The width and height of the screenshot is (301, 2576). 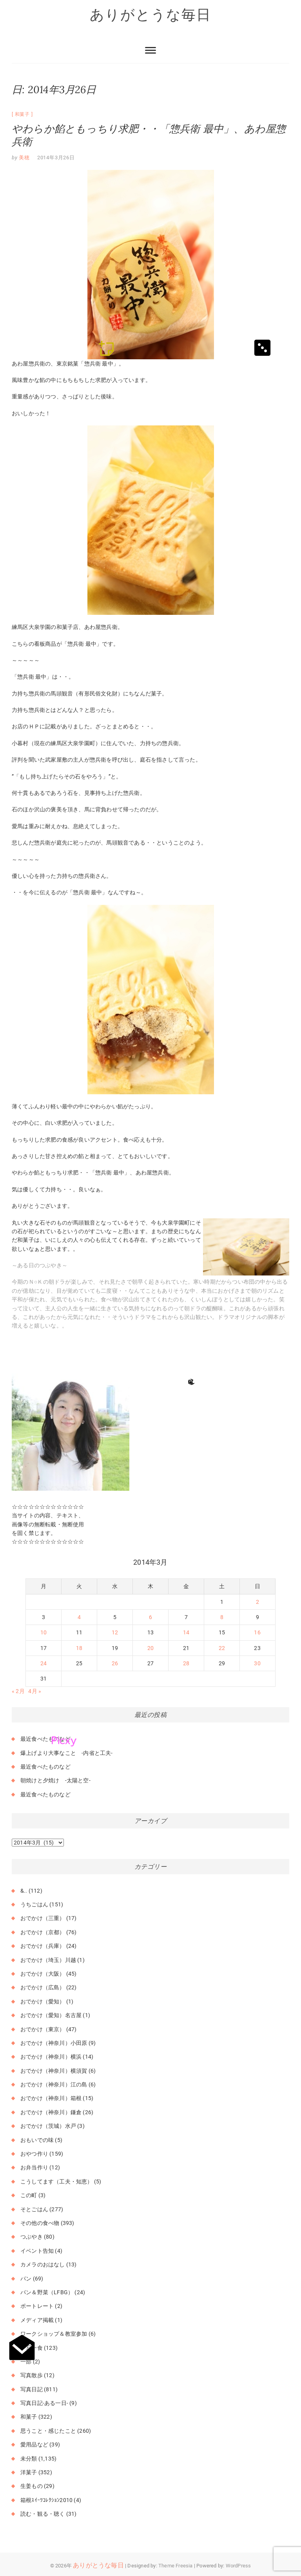 I want to click on roll dice or generate random result, so click(x=262, y=348).